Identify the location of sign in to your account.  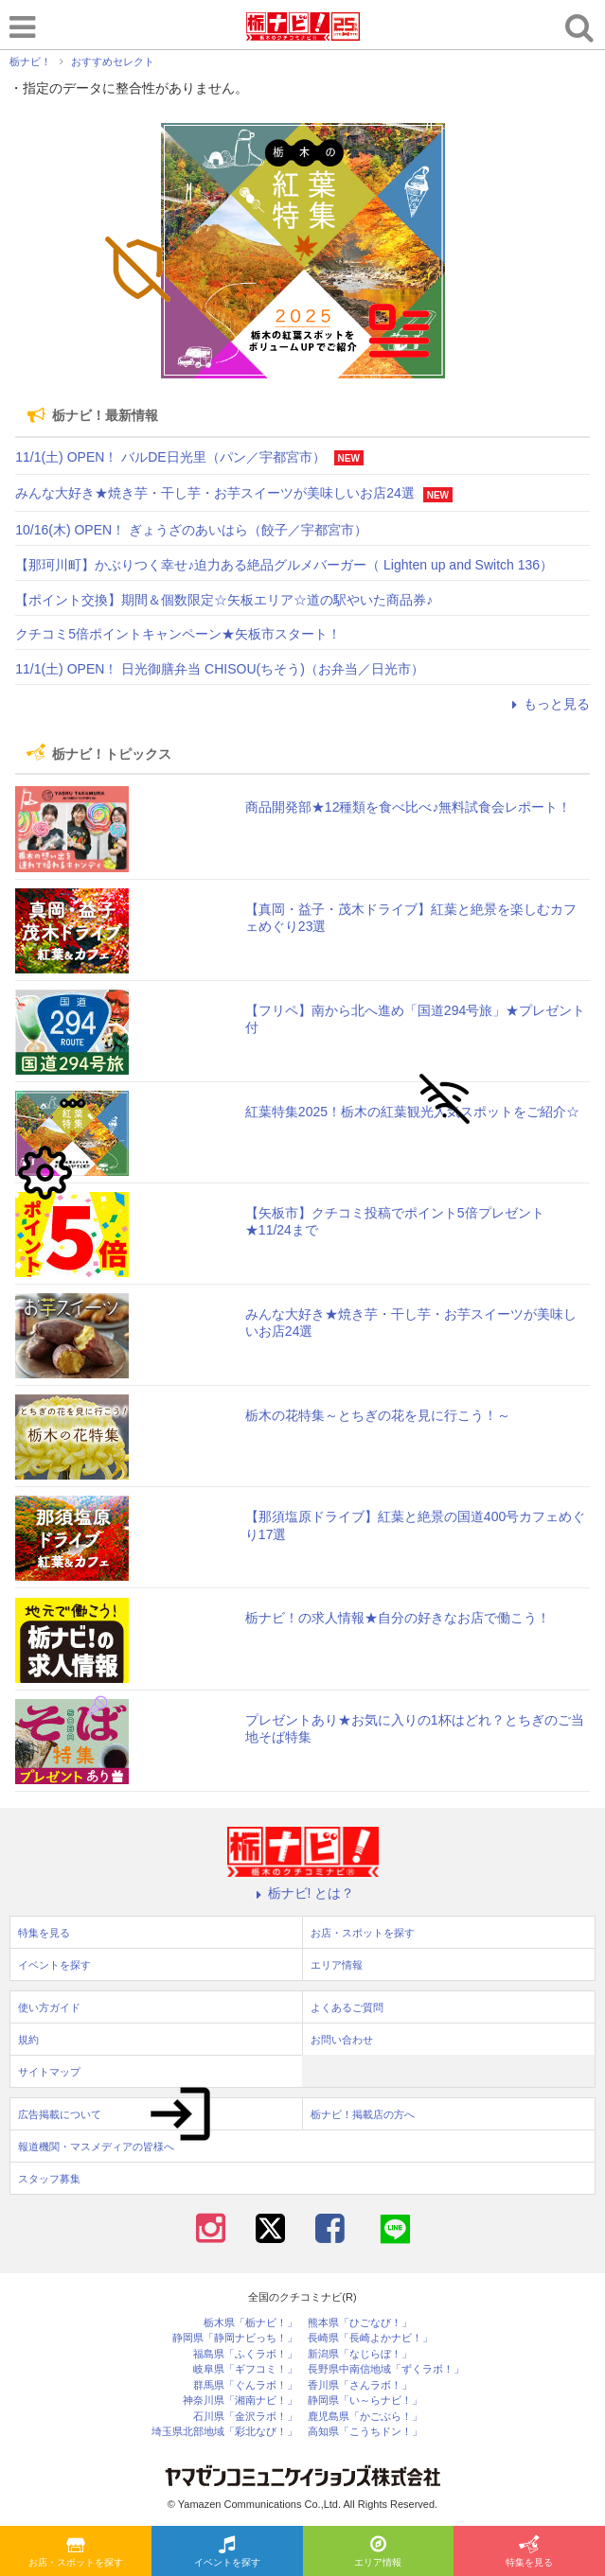
(180, 2113).